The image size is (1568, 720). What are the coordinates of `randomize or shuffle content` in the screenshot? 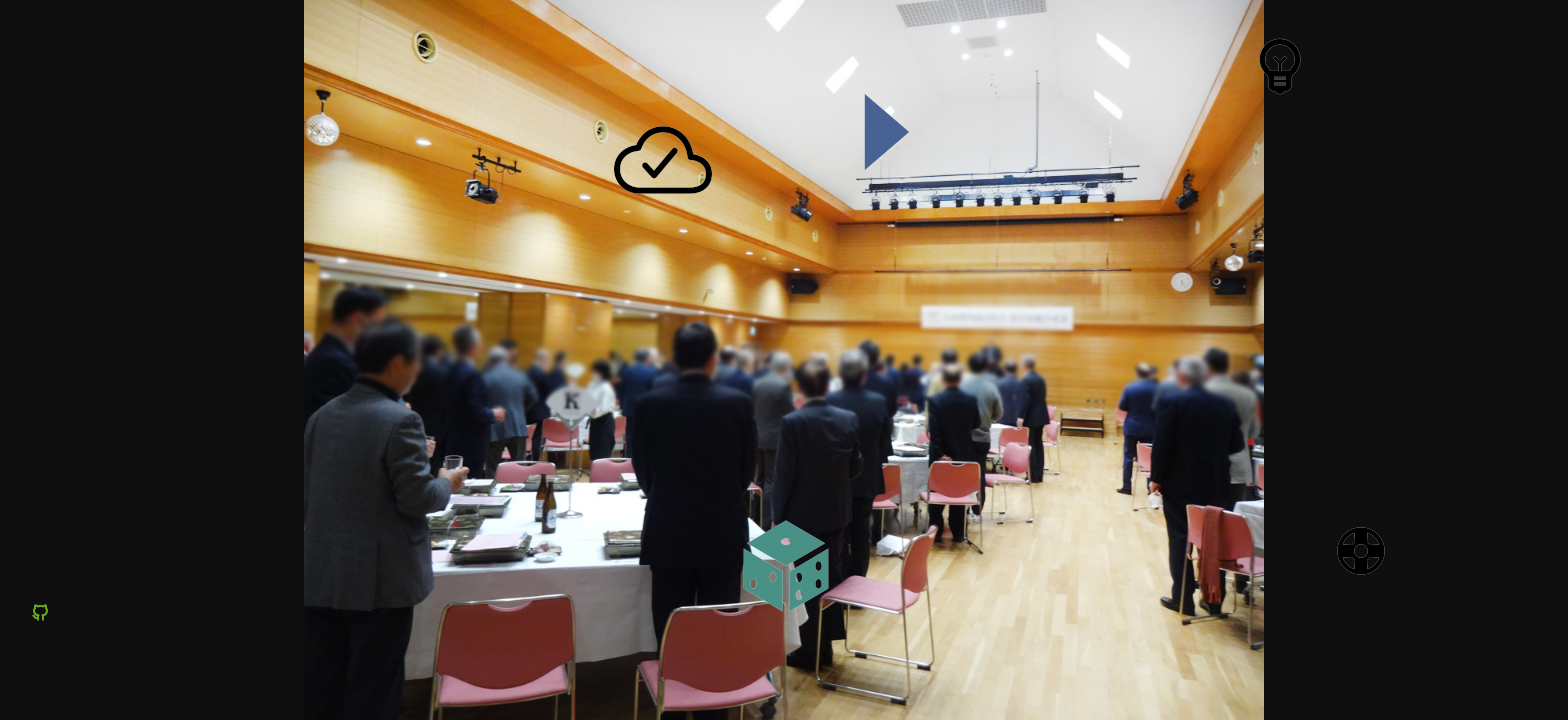 It's located at (786, 566).